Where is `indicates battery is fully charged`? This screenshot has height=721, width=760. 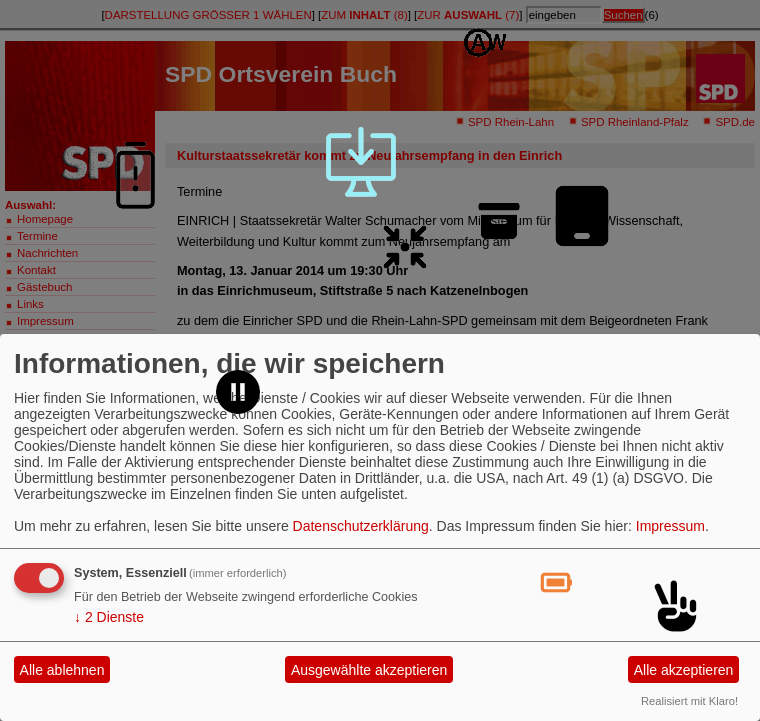 indicates battery is fully charged is located at coordinates (555, 582).